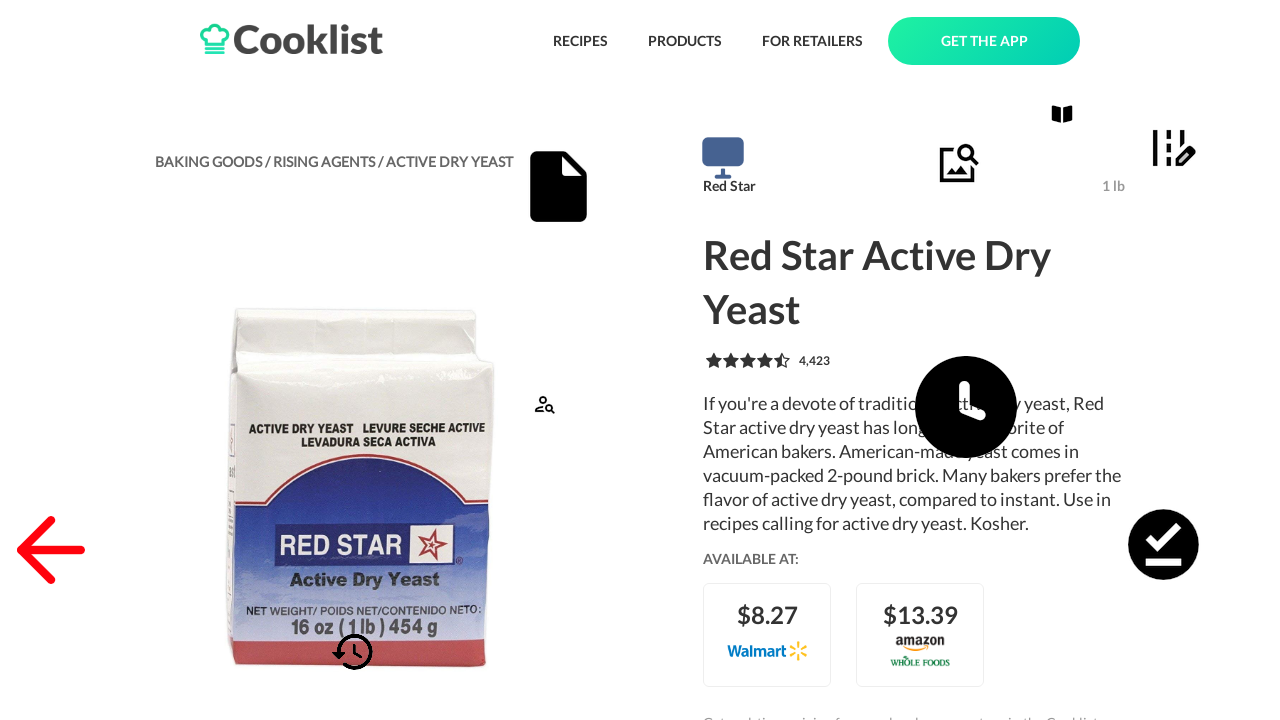 The image size is (1280, 720). I want to click on go back to the previous screen, so click(51, 550).